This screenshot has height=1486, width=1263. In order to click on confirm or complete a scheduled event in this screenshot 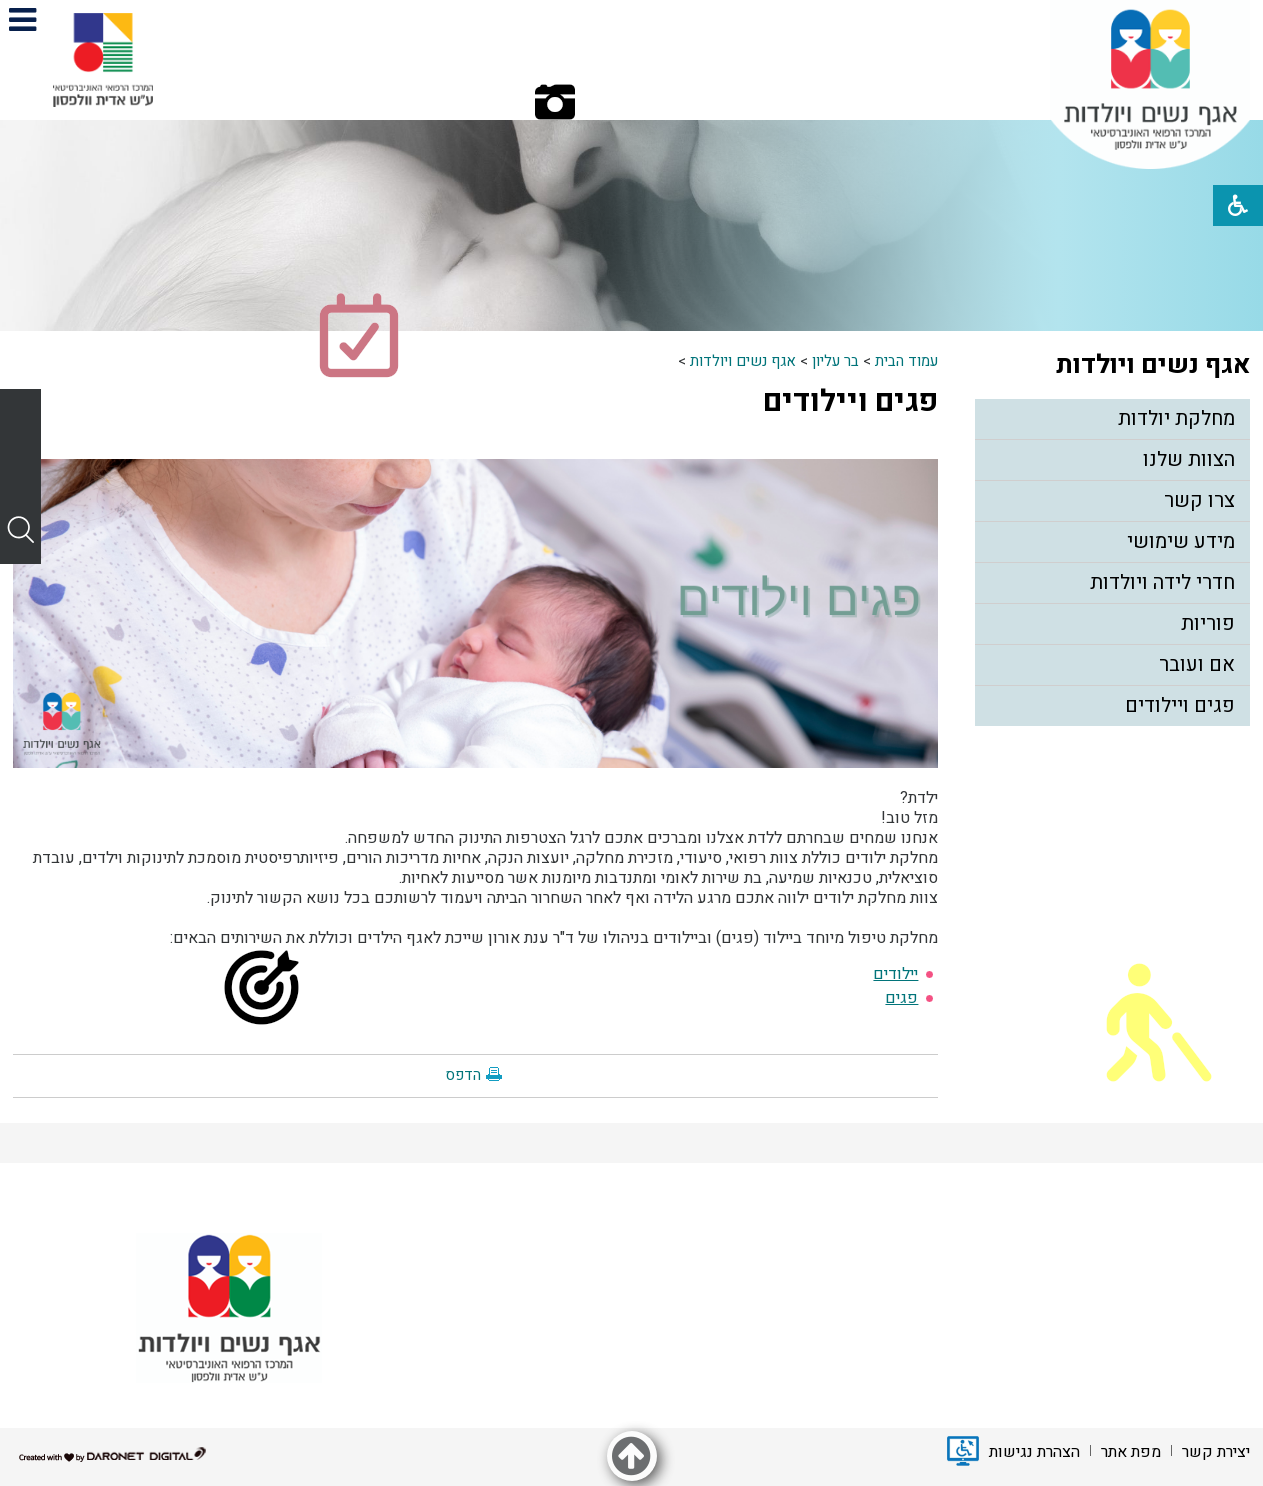, I will do `click(359, 338)`.